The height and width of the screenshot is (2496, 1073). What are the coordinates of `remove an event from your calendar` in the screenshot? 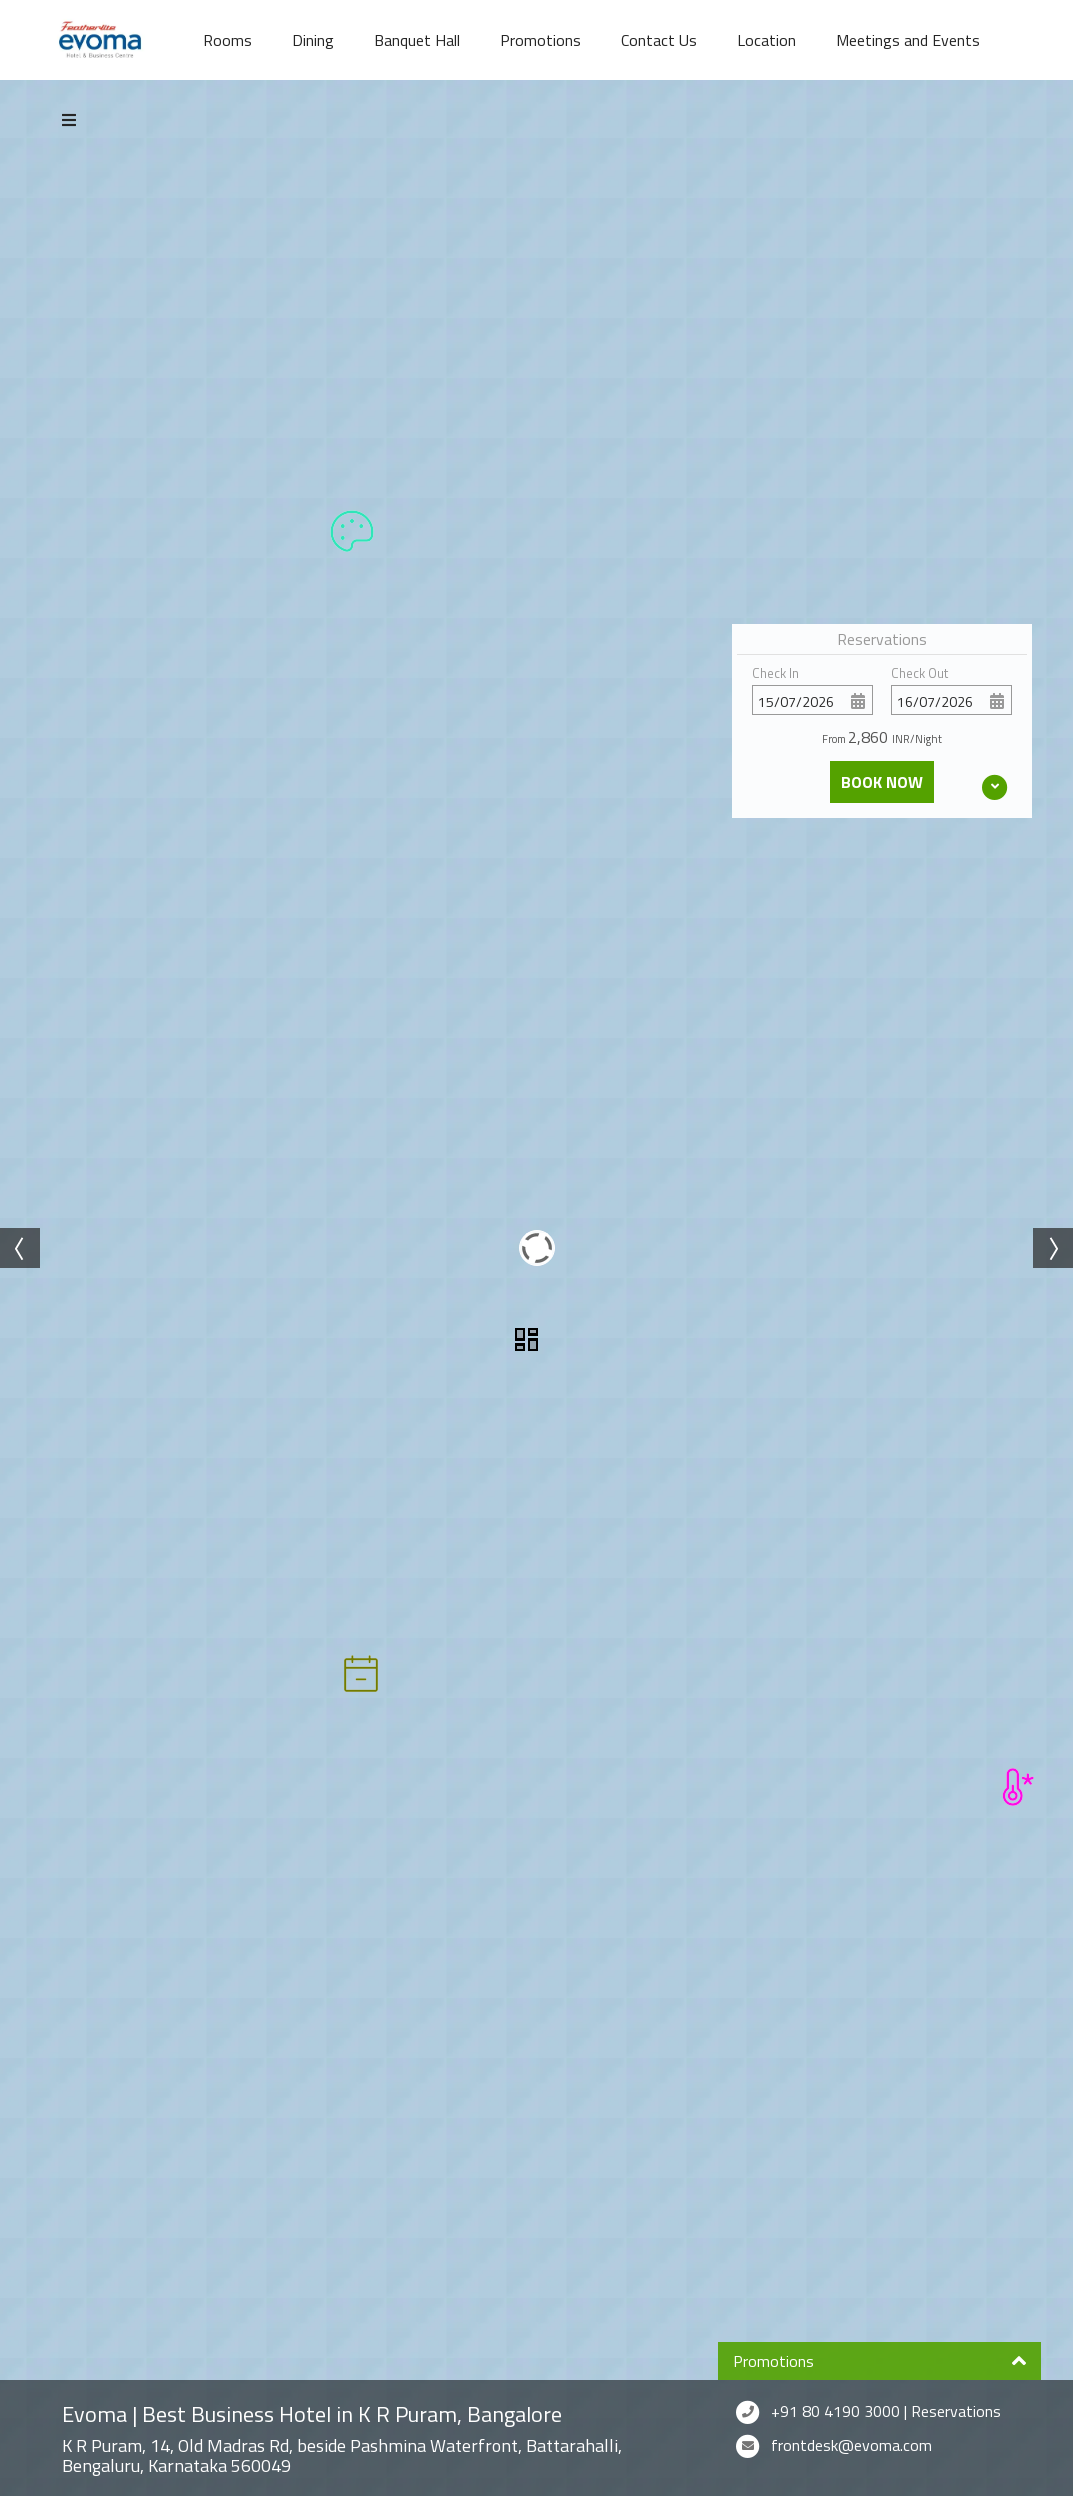 It's located at (361, 1675).